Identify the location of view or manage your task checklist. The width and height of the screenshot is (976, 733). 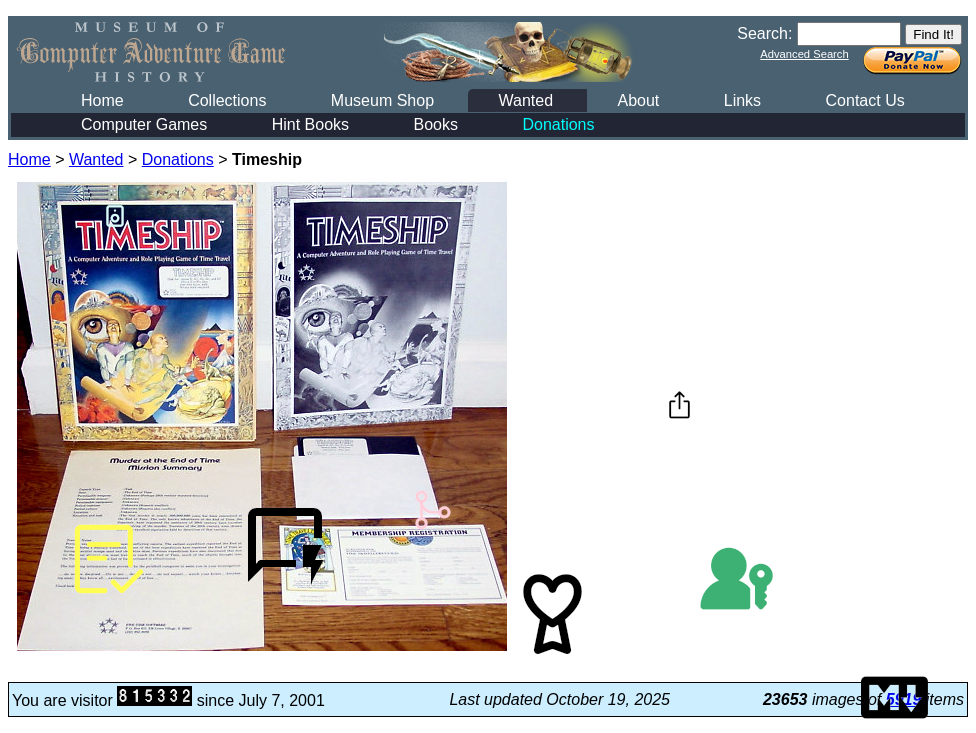
(109, 559).